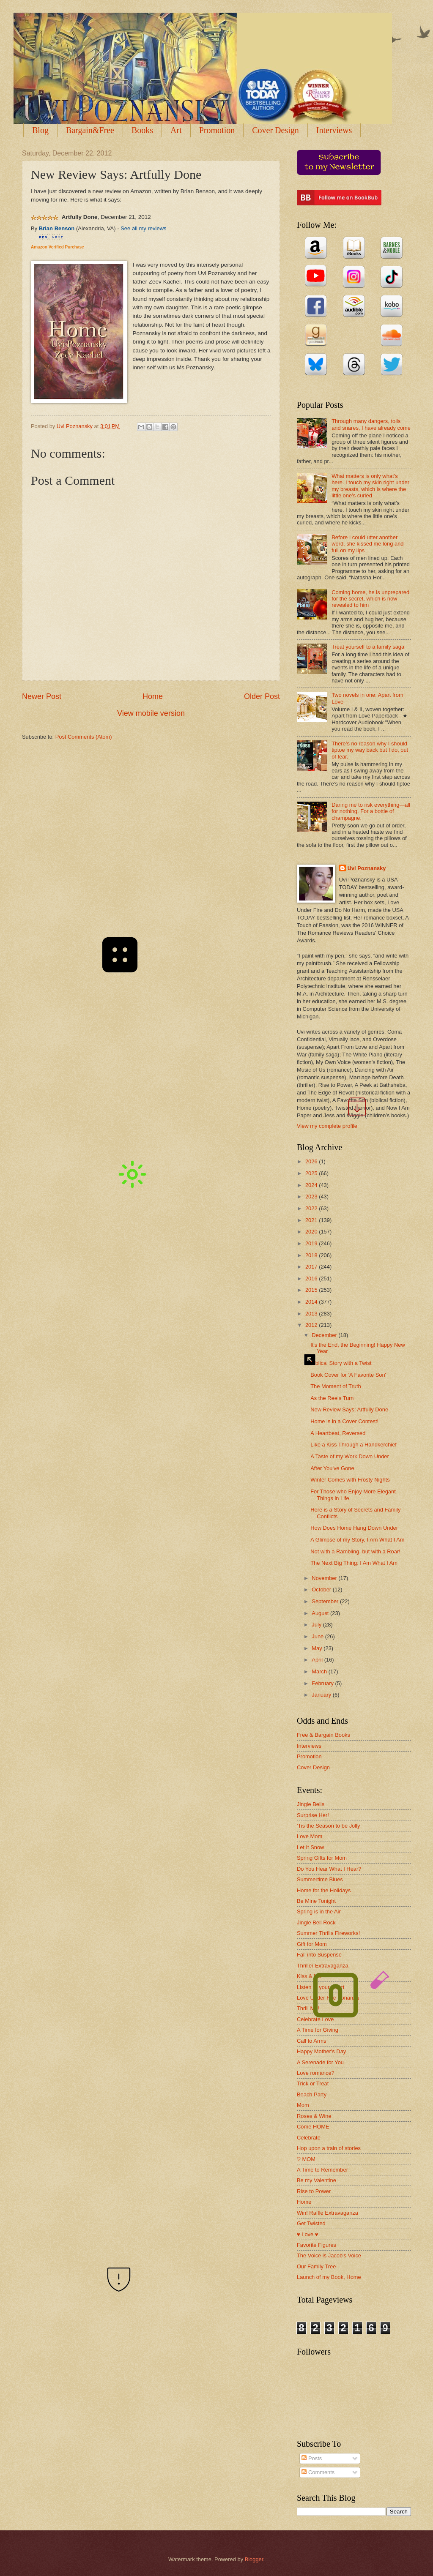 The image size is (433, 2576). Describe the element at coordinates (335, 1995) in the screenshot. I see `represents the letter "o" in a text or keyboard input` at that location.